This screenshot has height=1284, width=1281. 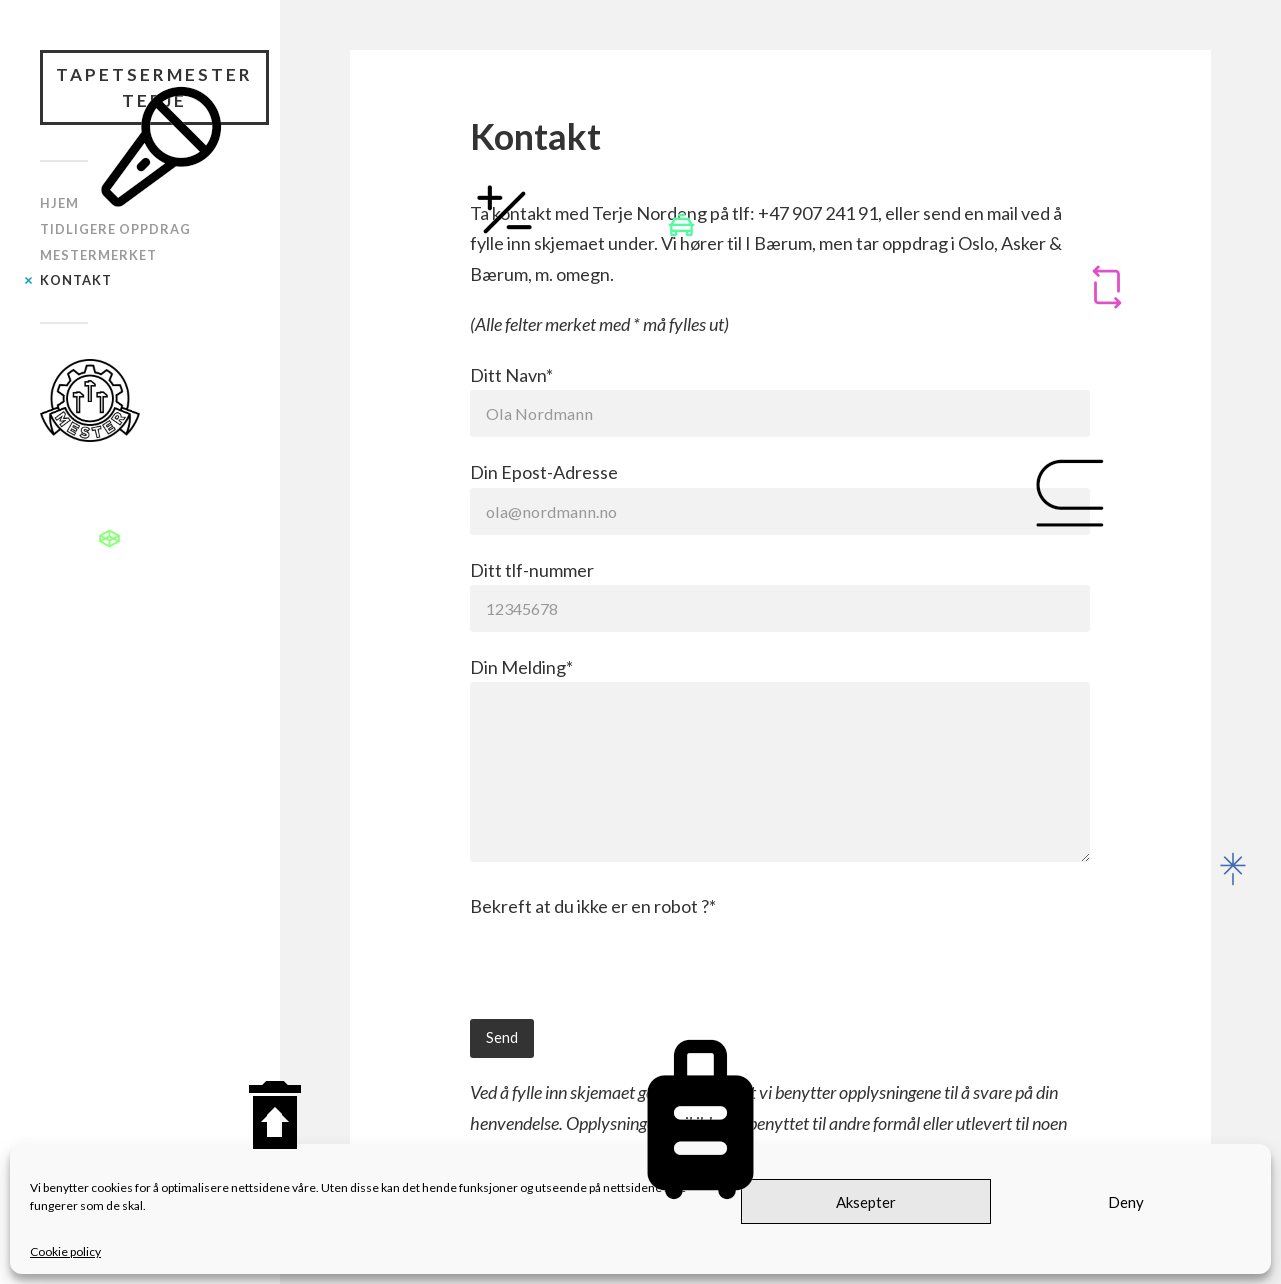 I want to click on rotate your device orientation, so click(x=1107, y=287).